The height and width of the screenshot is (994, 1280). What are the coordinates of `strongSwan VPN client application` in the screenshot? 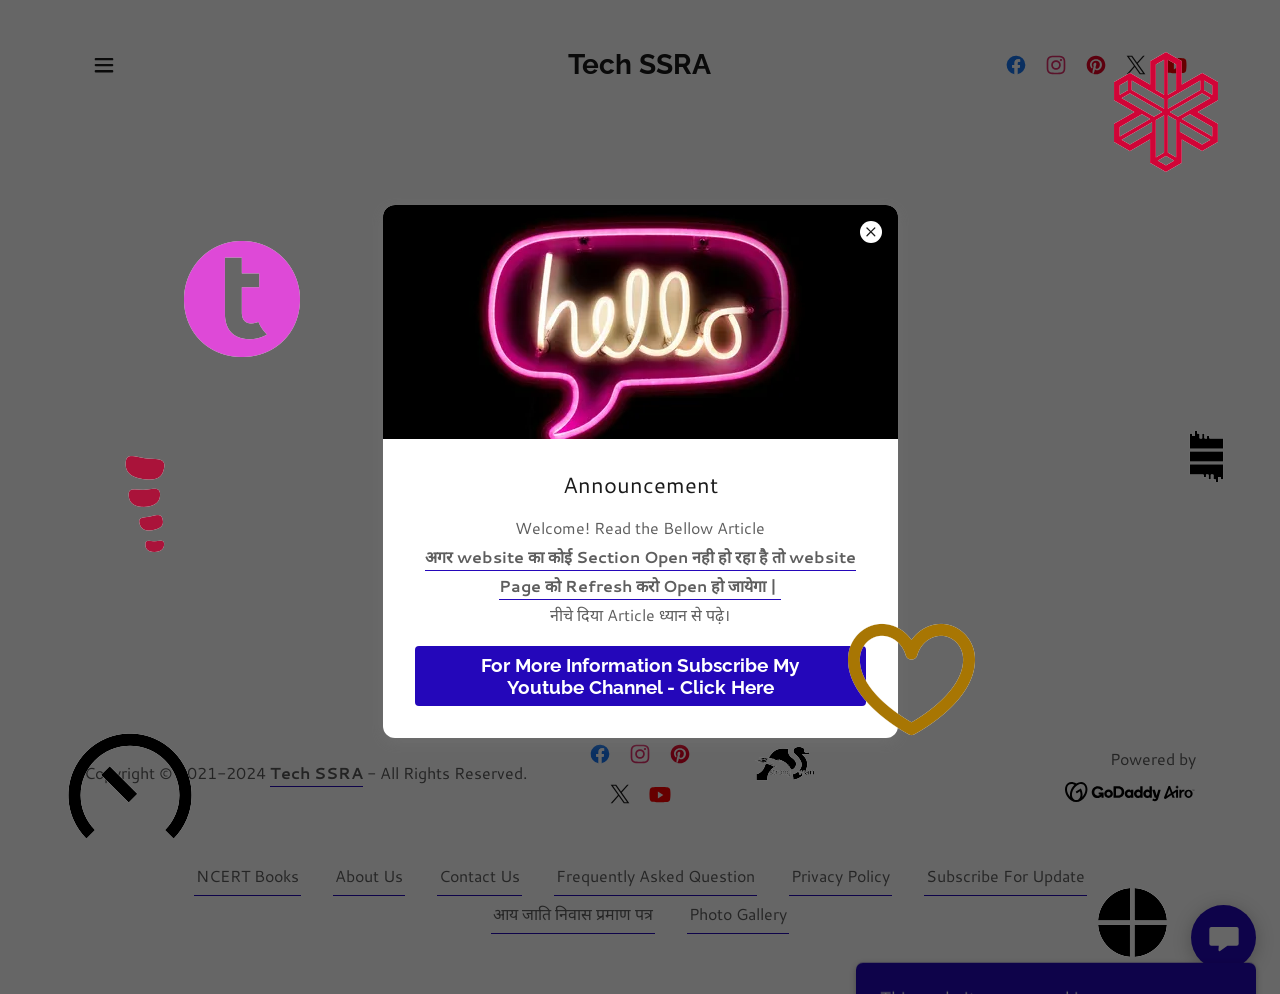 It's located at (784, 763).